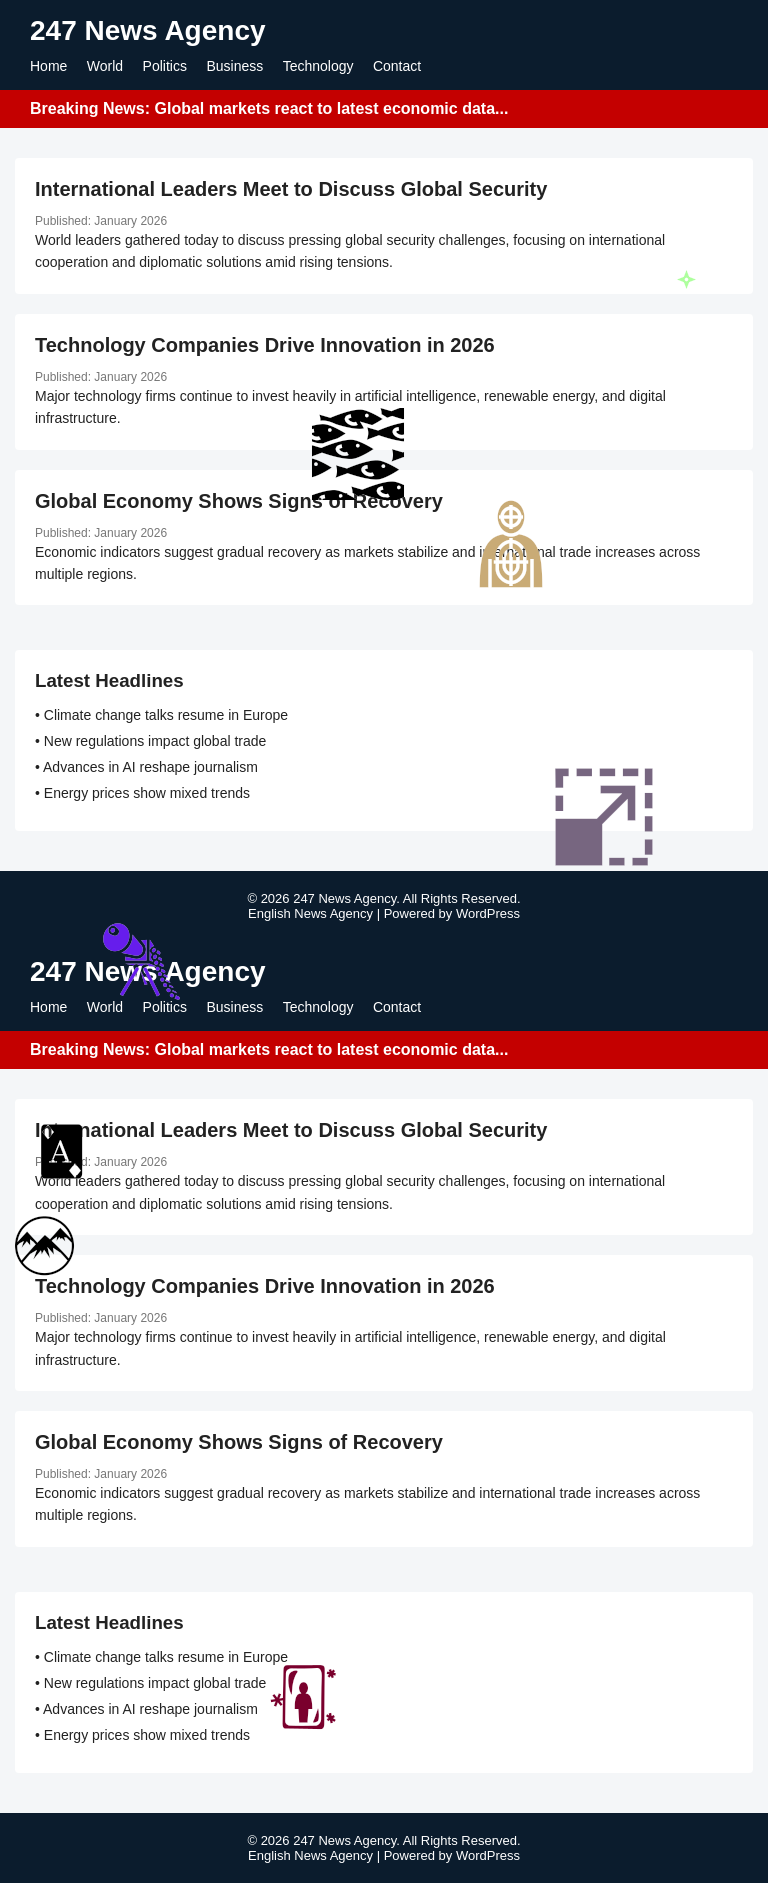 The width and height of the screenshot is (768, 1883). Describe the element at coordinates (511, 544) in the screenshot. I see `practice target for shooting range simulation` at that location.